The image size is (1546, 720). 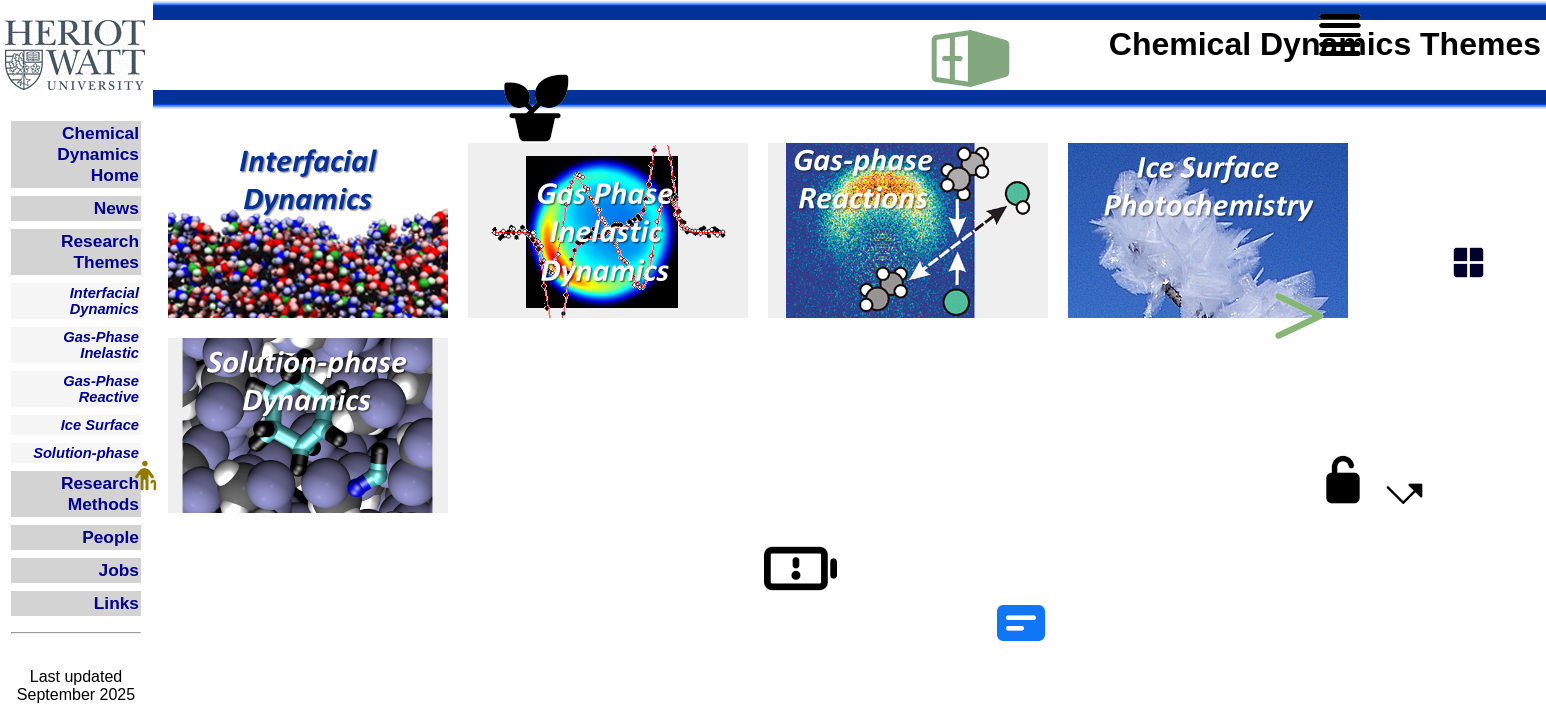 What do you see at coordinates (1340, 35) in the screenshot?
I see `justify text alignment` at bounding box center [1340, 35].